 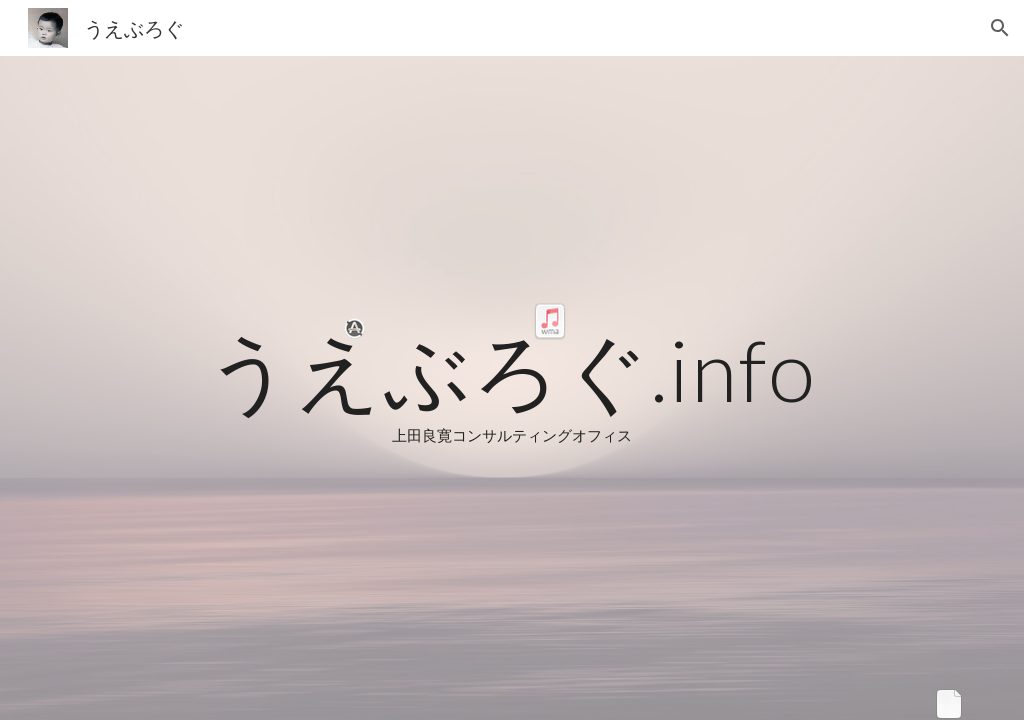 I want to click on a windows media audio (.wma) file, so click(x=550, y=321).